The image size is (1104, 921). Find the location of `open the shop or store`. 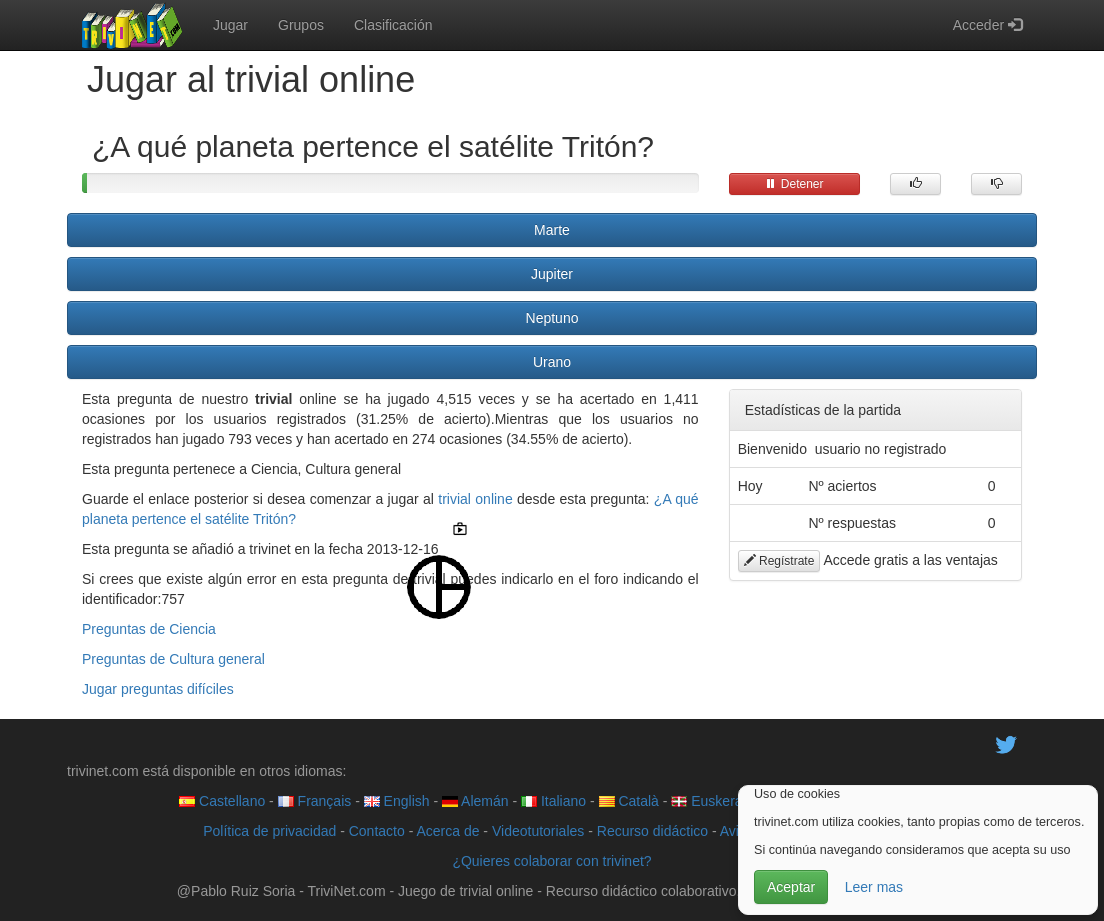

open the shop or store is located at coordinates (460, 529).